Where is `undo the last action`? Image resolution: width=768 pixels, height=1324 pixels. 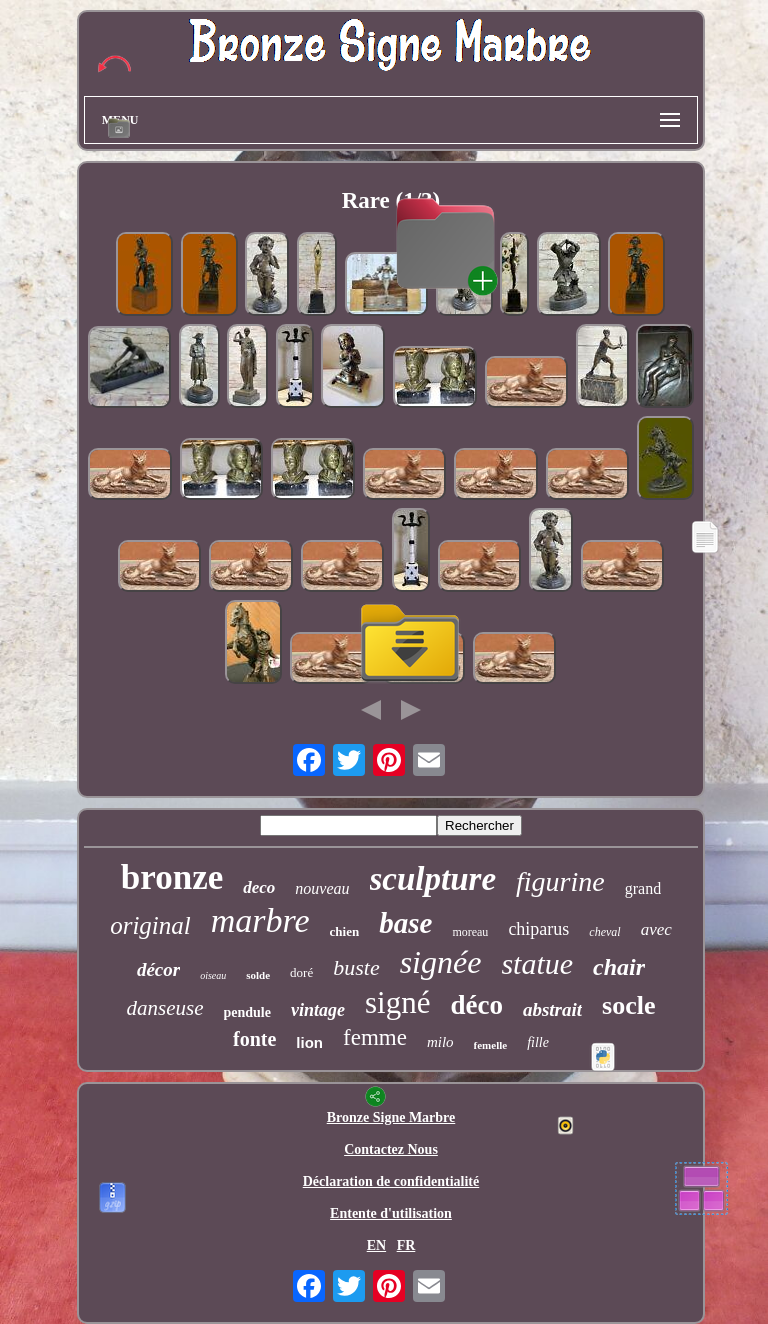 undo the last action is located at coordinates (115, 63).